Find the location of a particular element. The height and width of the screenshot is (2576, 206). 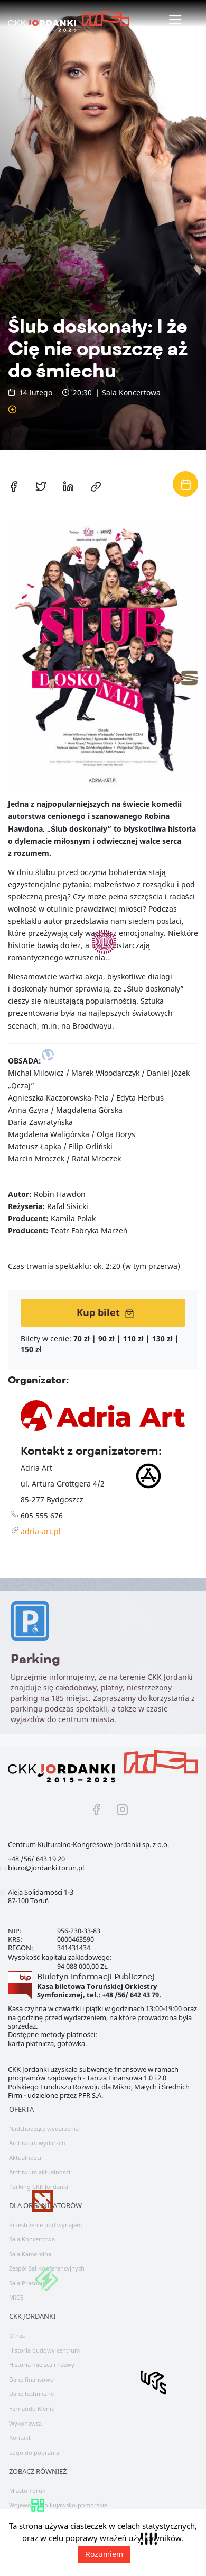

honeybadger application monitoring service logo is located at coordinates (46, 2280).